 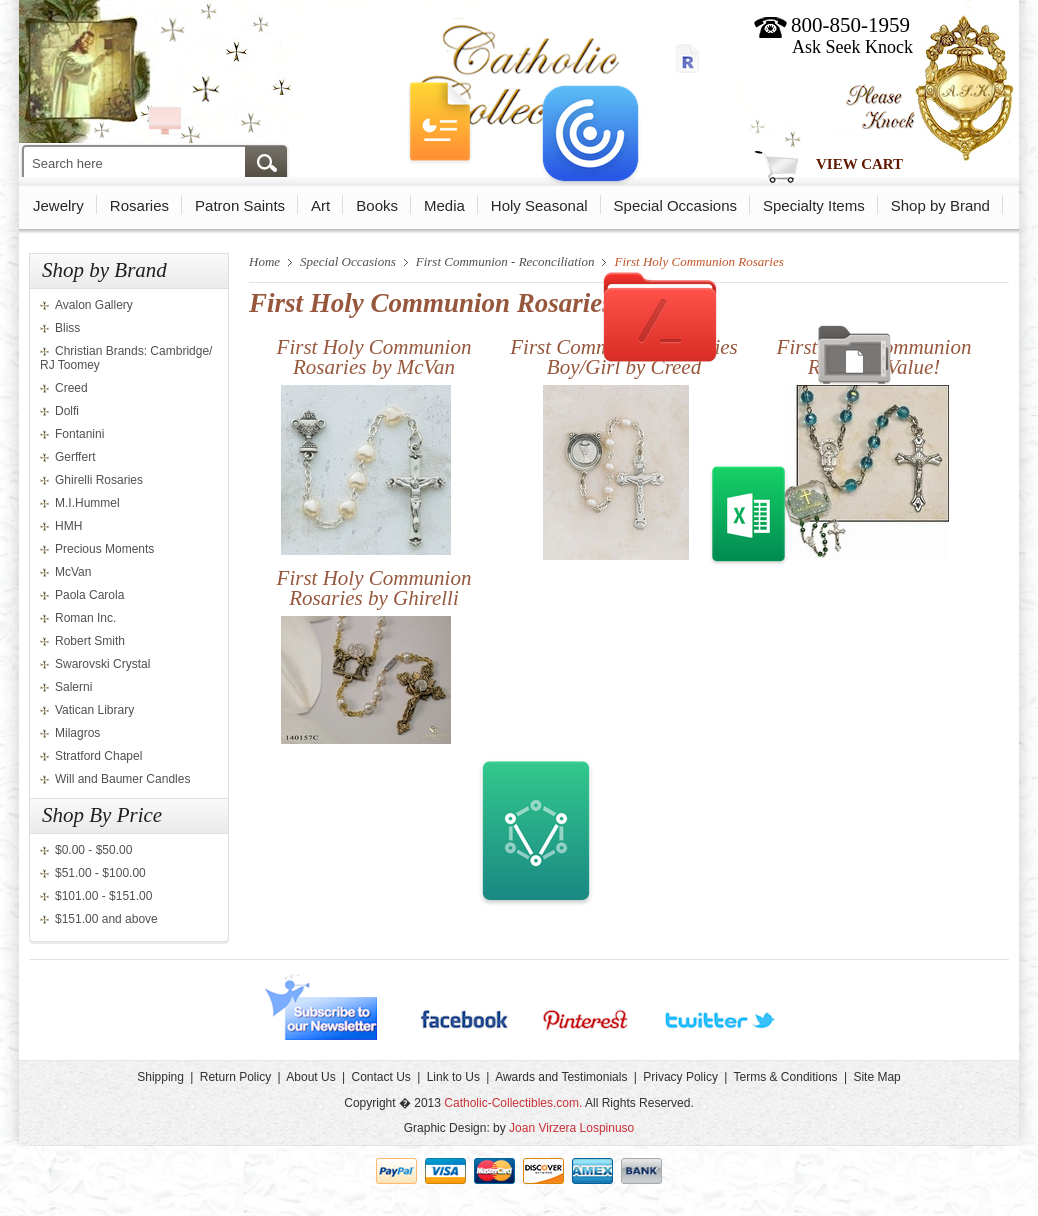 I want to click on access the root directory folder, so click(x=660, y=317).